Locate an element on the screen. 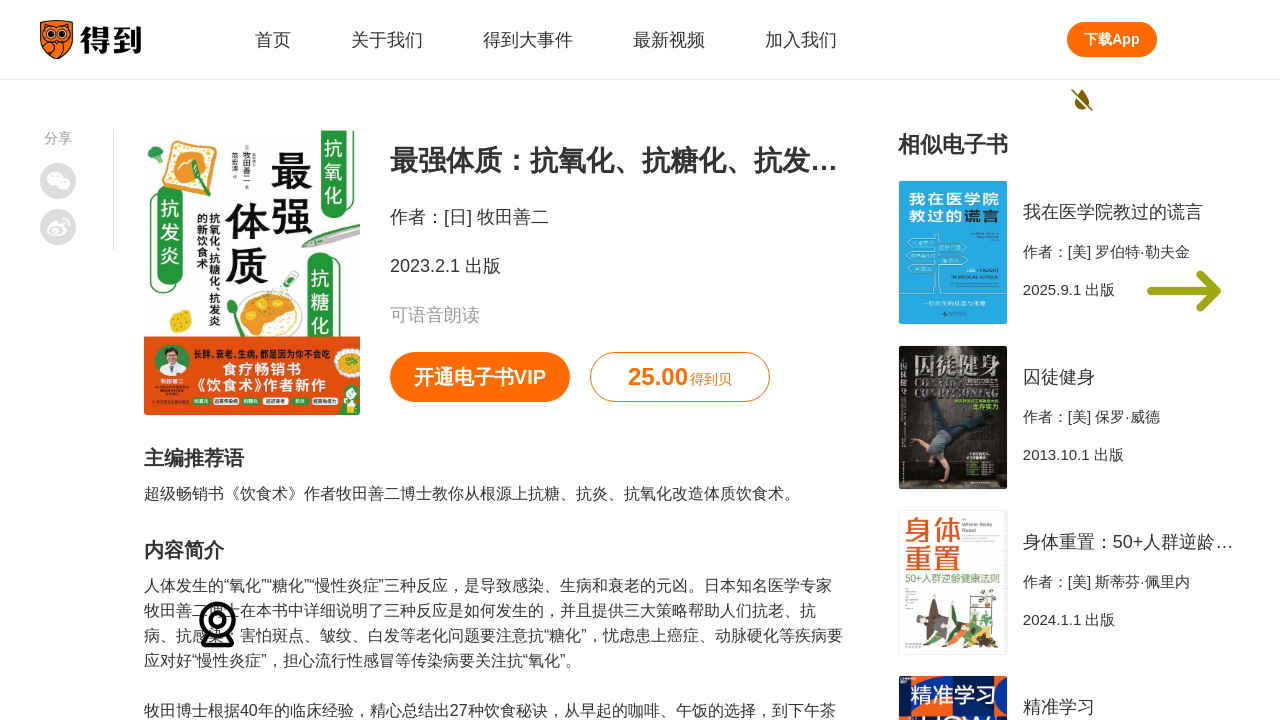 The width and height of the screenshot is (1280, 720). continue to the next step is located at coordinates (1184, 291).